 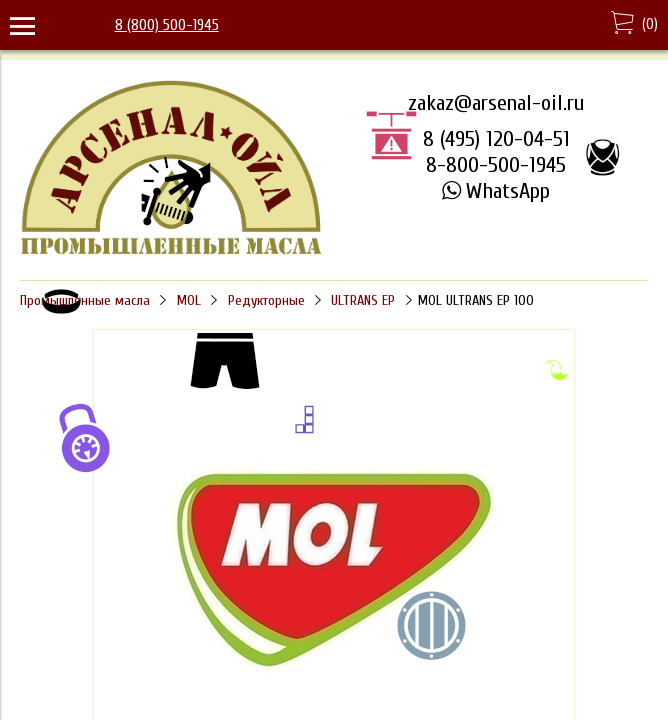 I want to click on drop or release current weapon, so click(x=176, y=191).